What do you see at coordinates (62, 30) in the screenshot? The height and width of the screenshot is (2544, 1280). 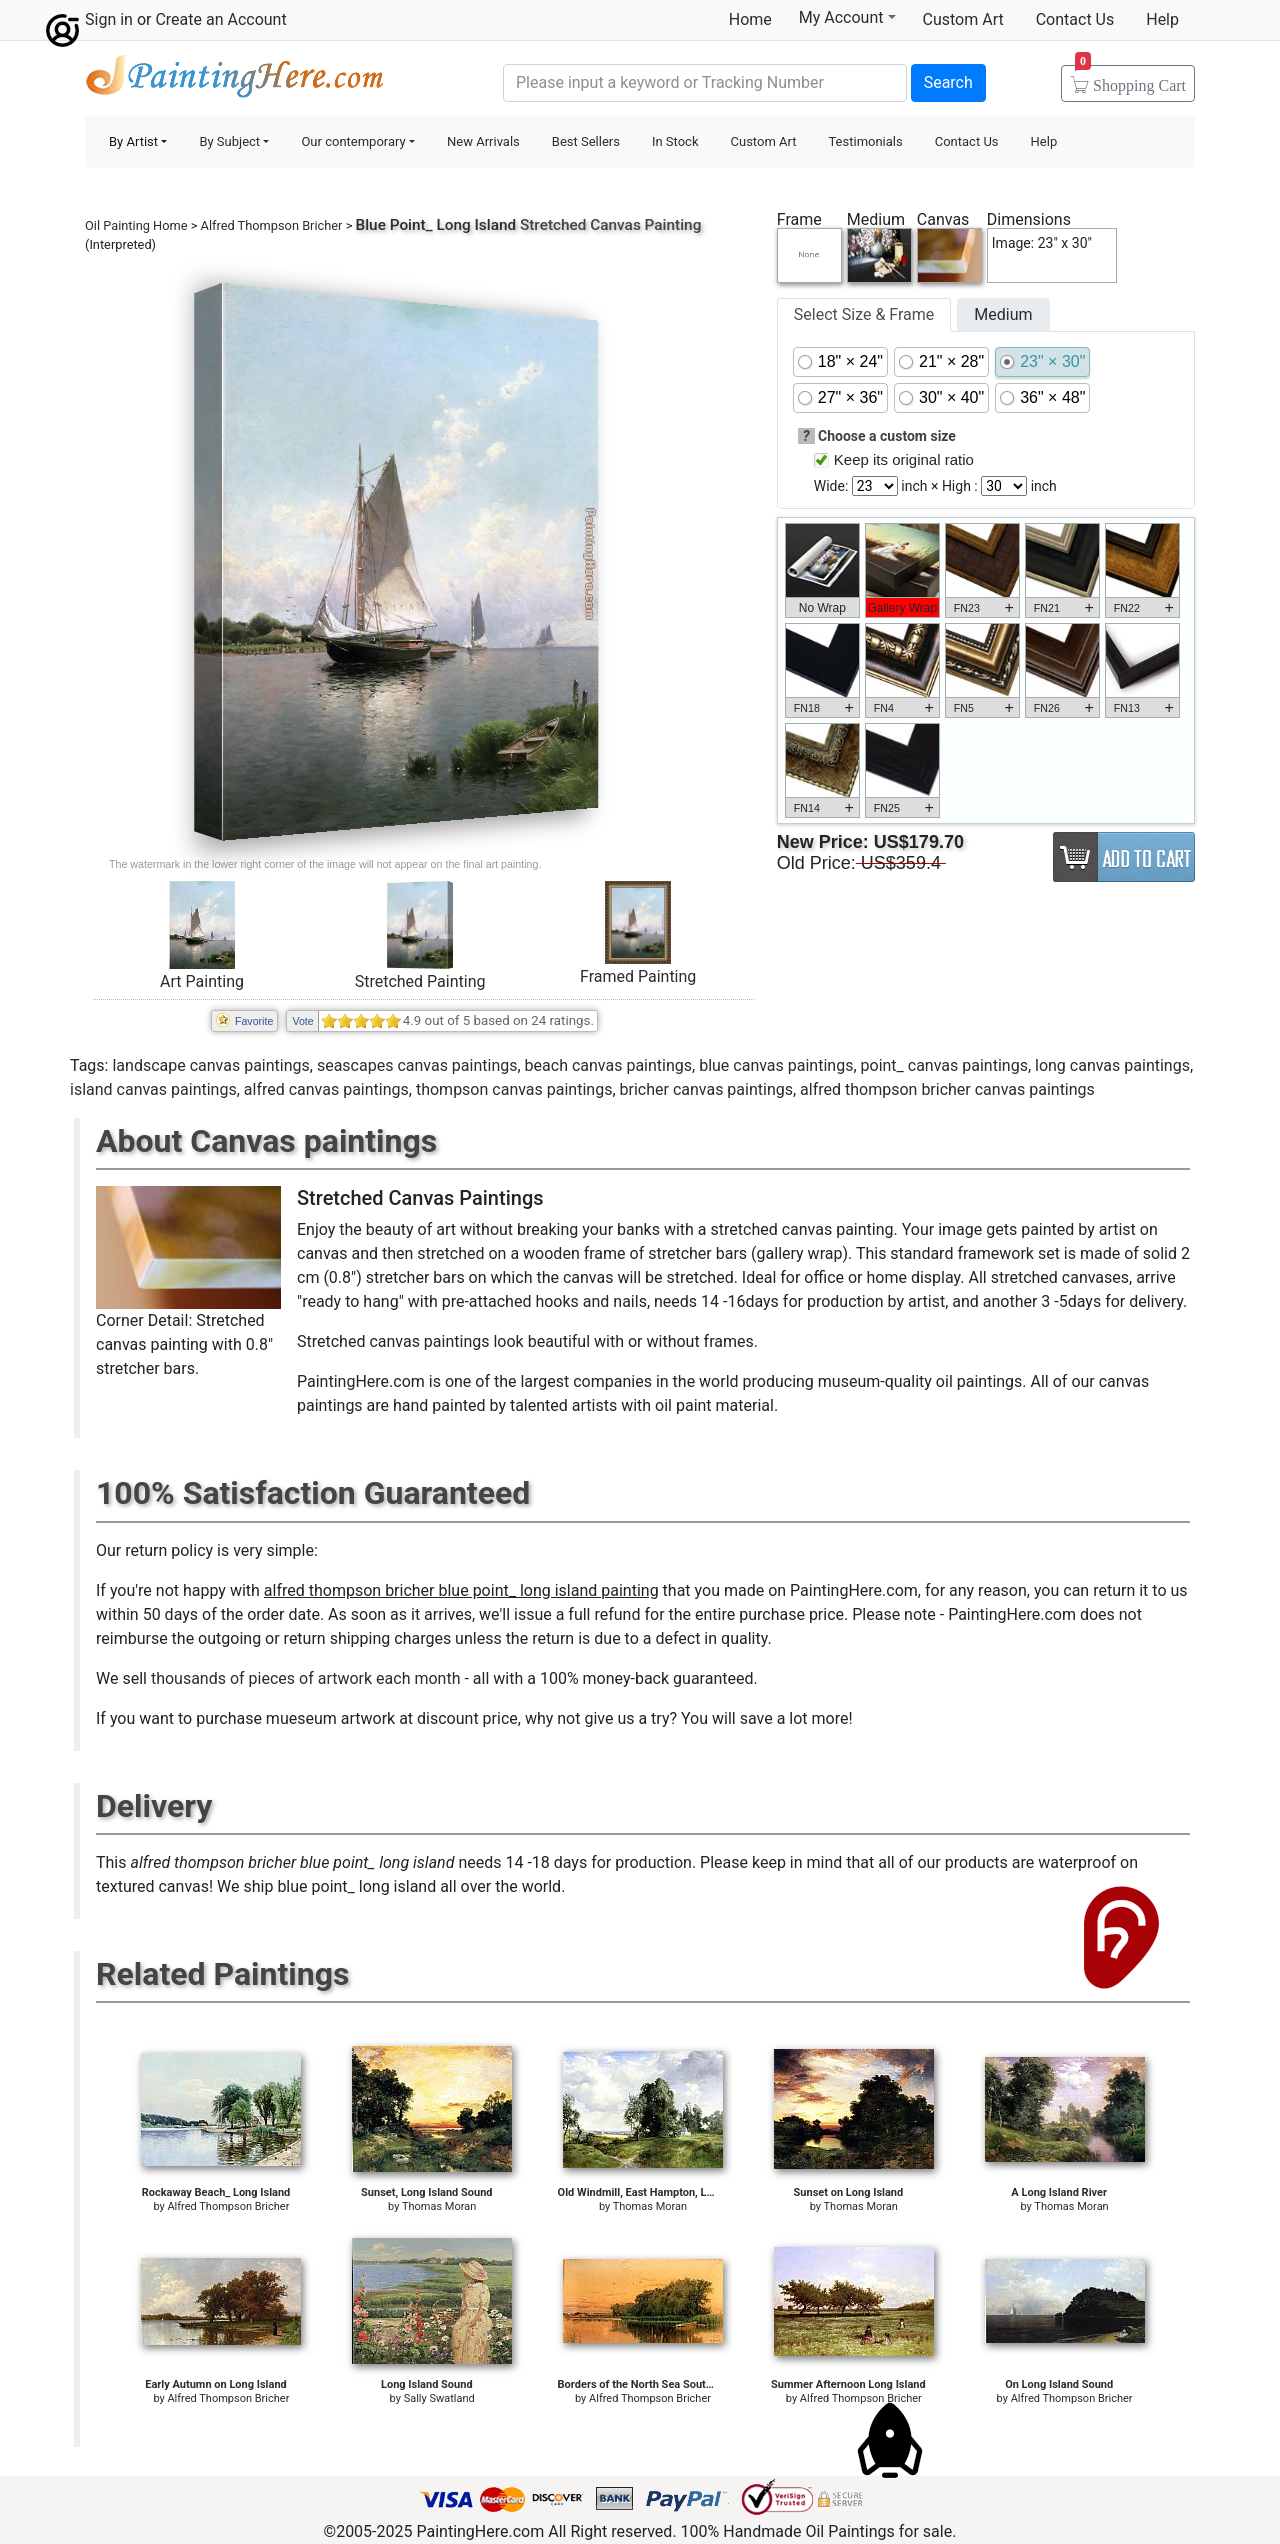 I see `remove a user from your contacts` at bounding box center [62, 30].